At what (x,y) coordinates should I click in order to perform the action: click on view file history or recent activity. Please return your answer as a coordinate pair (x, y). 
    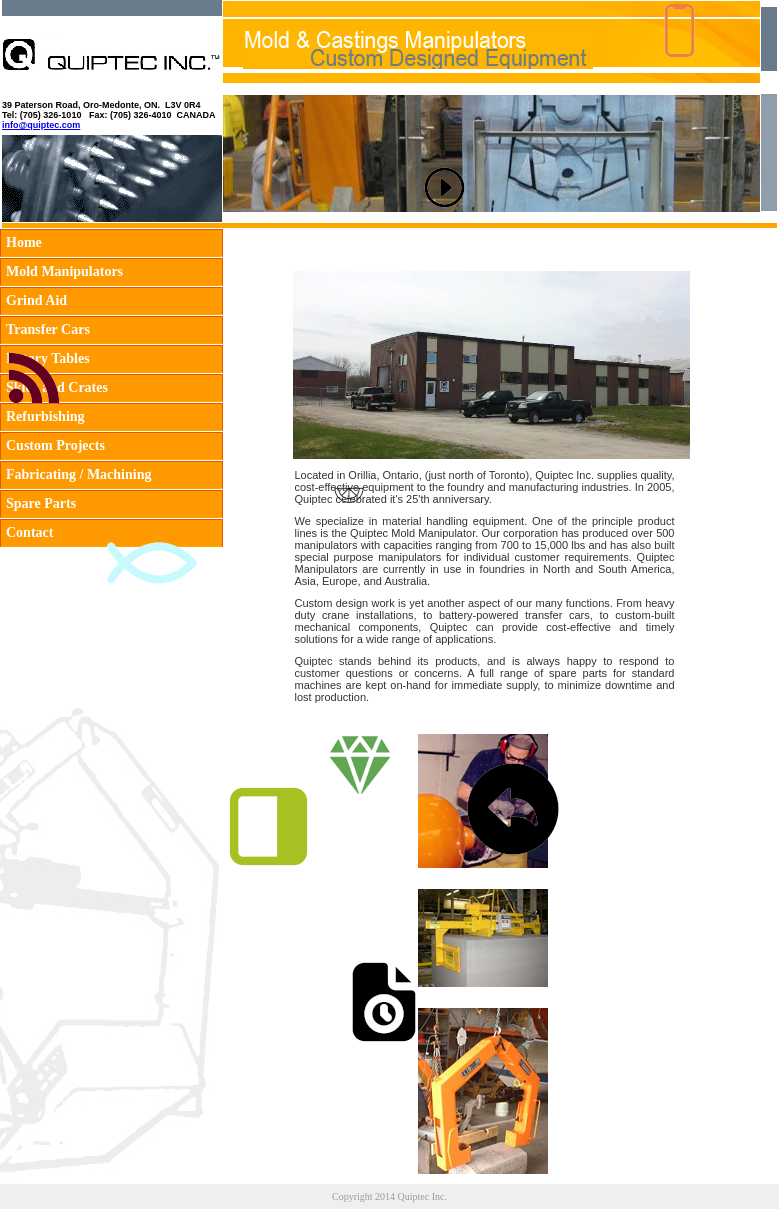
    Looking at the image, I should click on (384, 1002).